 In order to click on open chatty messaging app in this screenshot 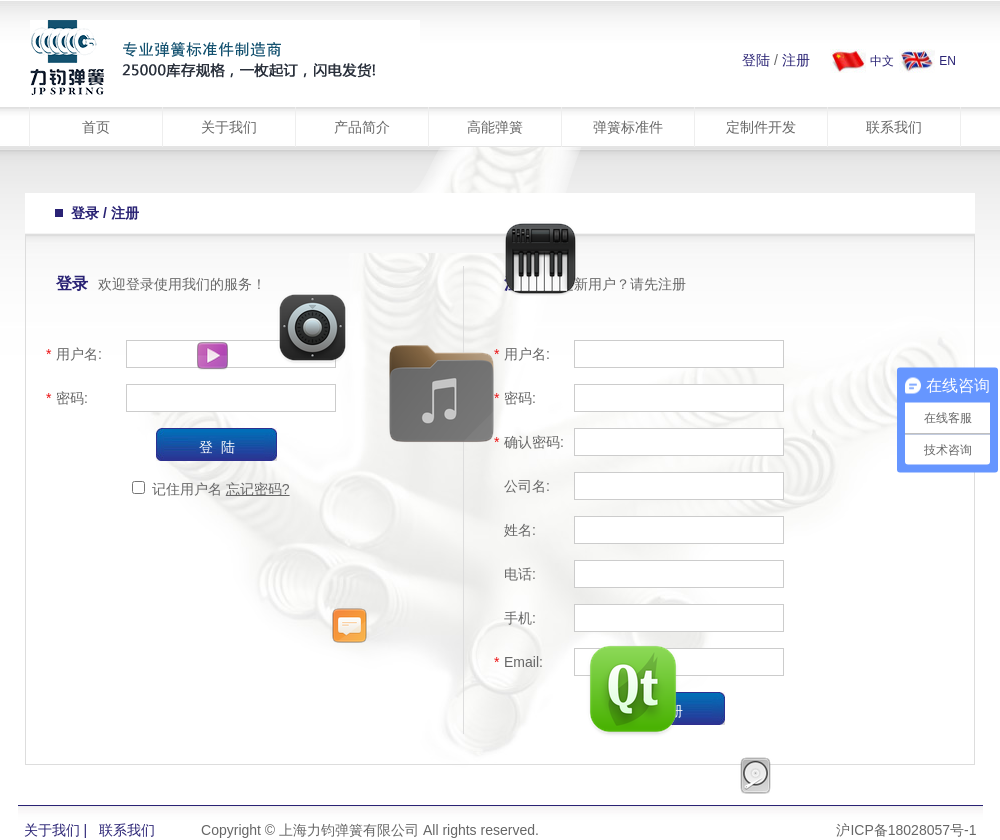, I will do `click(349, 625)`.